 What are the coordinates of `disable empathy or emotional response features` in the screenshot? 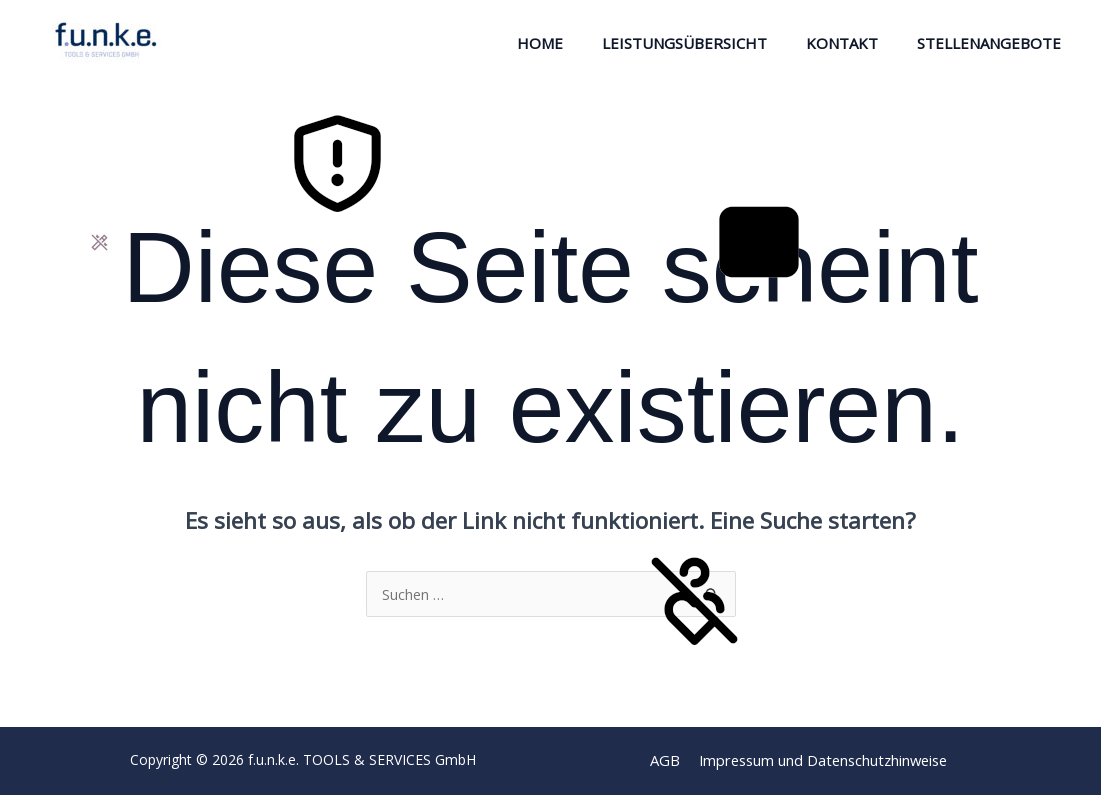 It's located at (694, 600).